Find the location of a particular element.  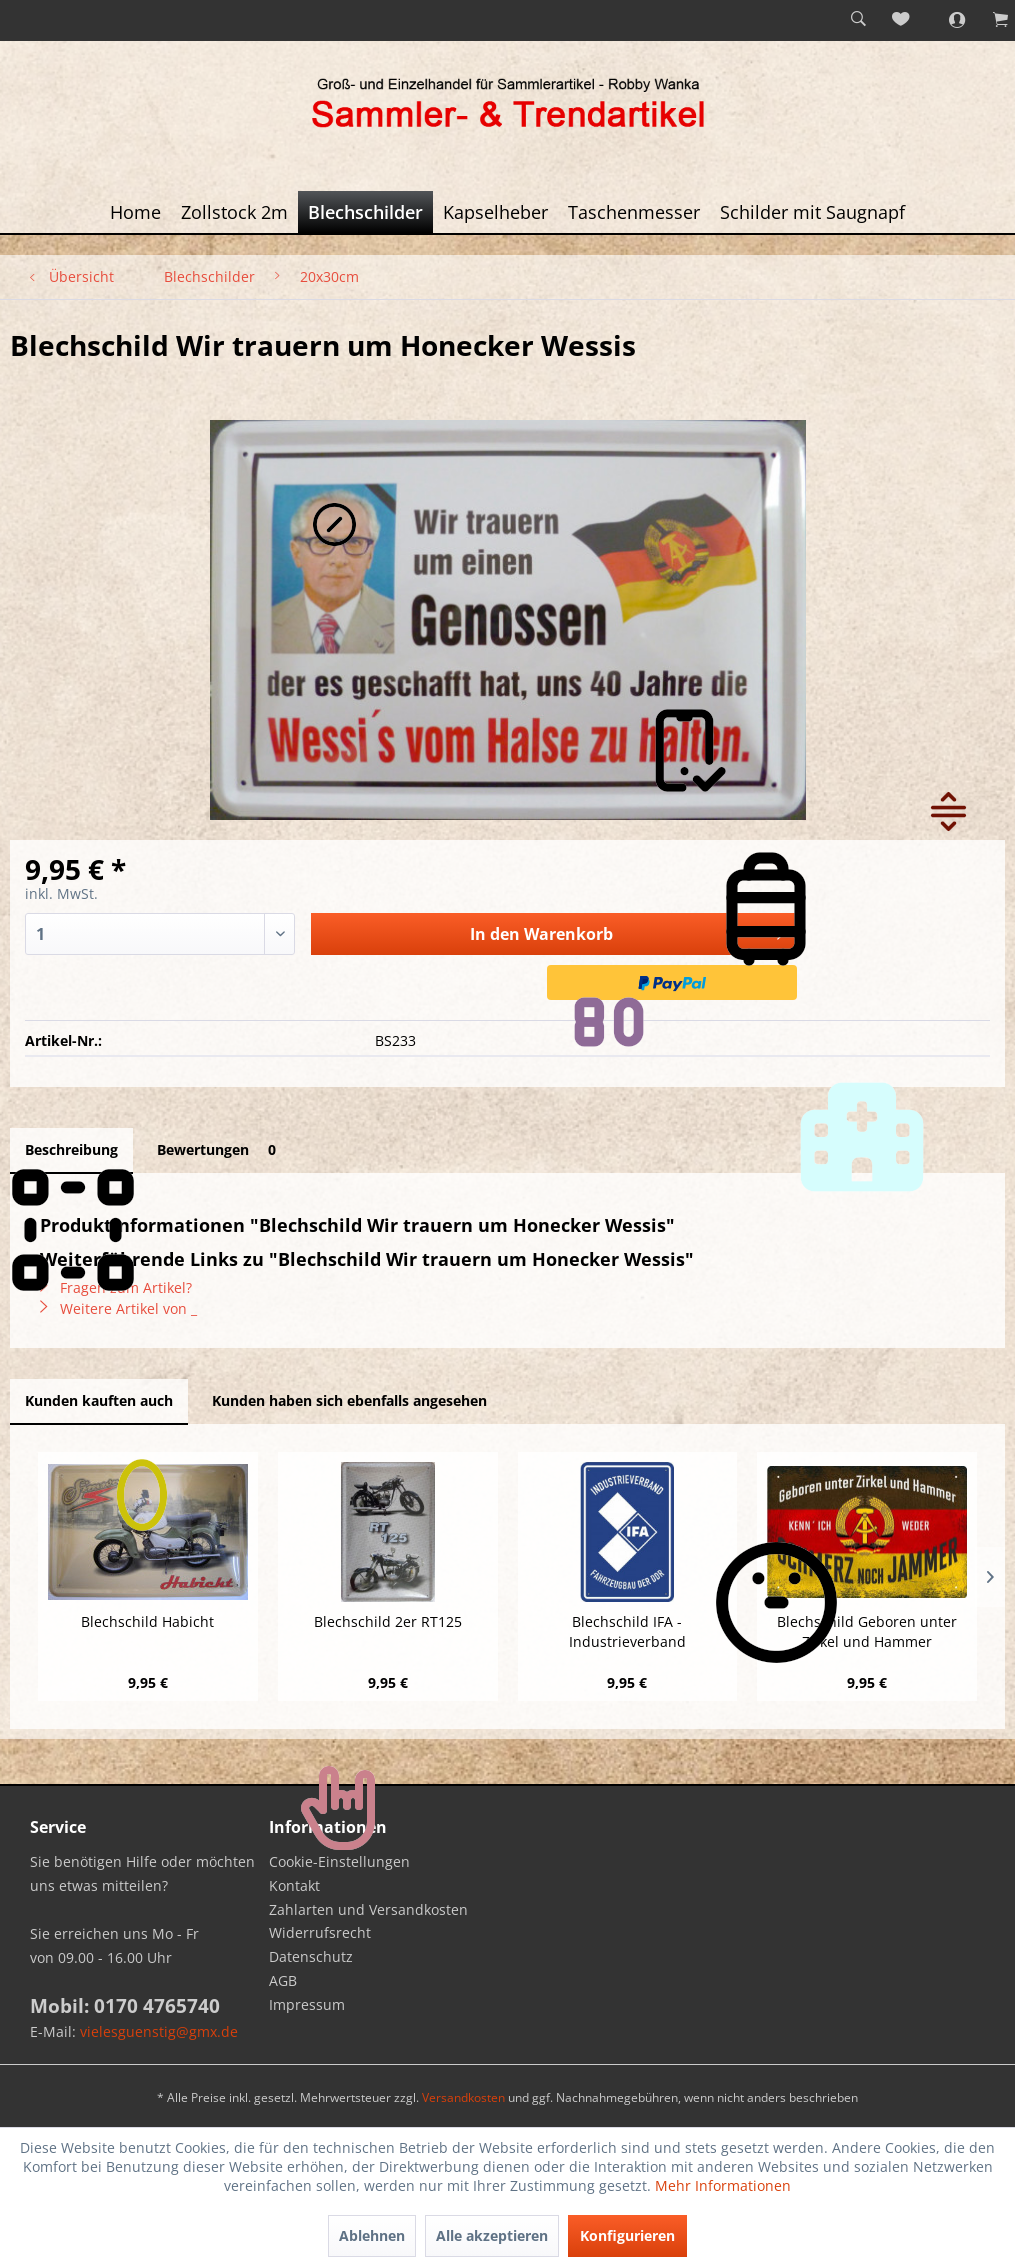

indicates 80 items, points, or percentage is located at coordinates (609, 1022).